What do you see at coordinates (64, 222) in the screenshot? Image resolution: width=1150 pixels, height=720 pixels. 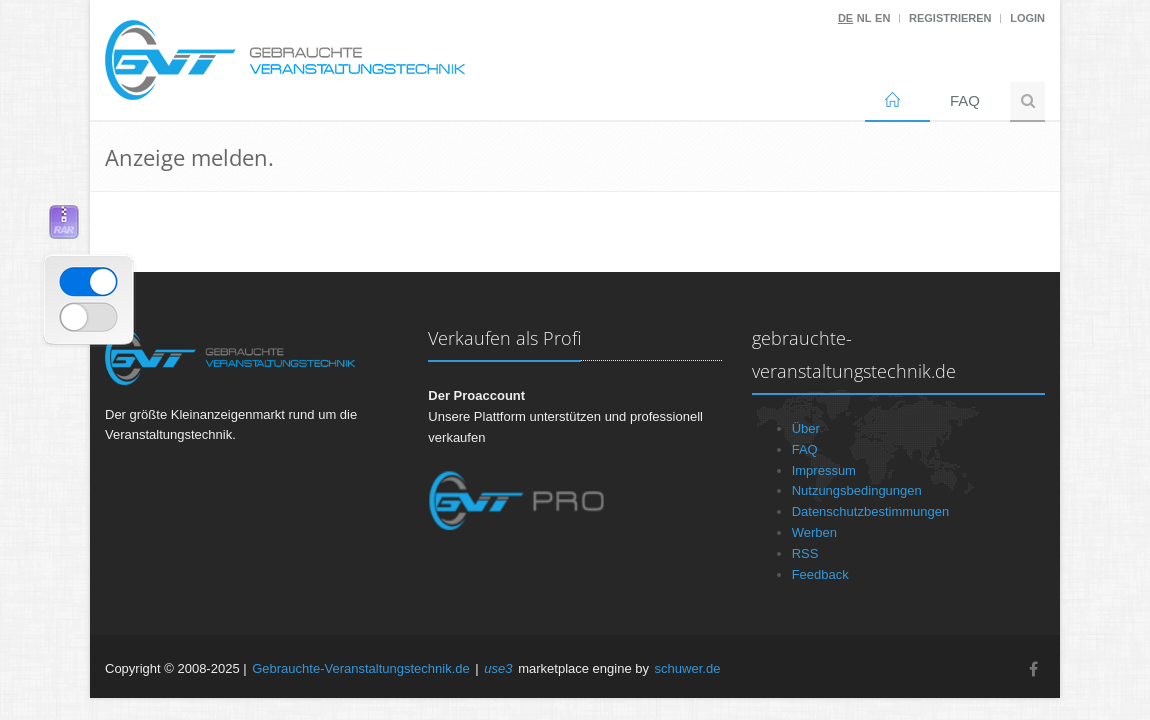 I see `indicates a RAR compressed archive file` at bounding box center [64, 222].